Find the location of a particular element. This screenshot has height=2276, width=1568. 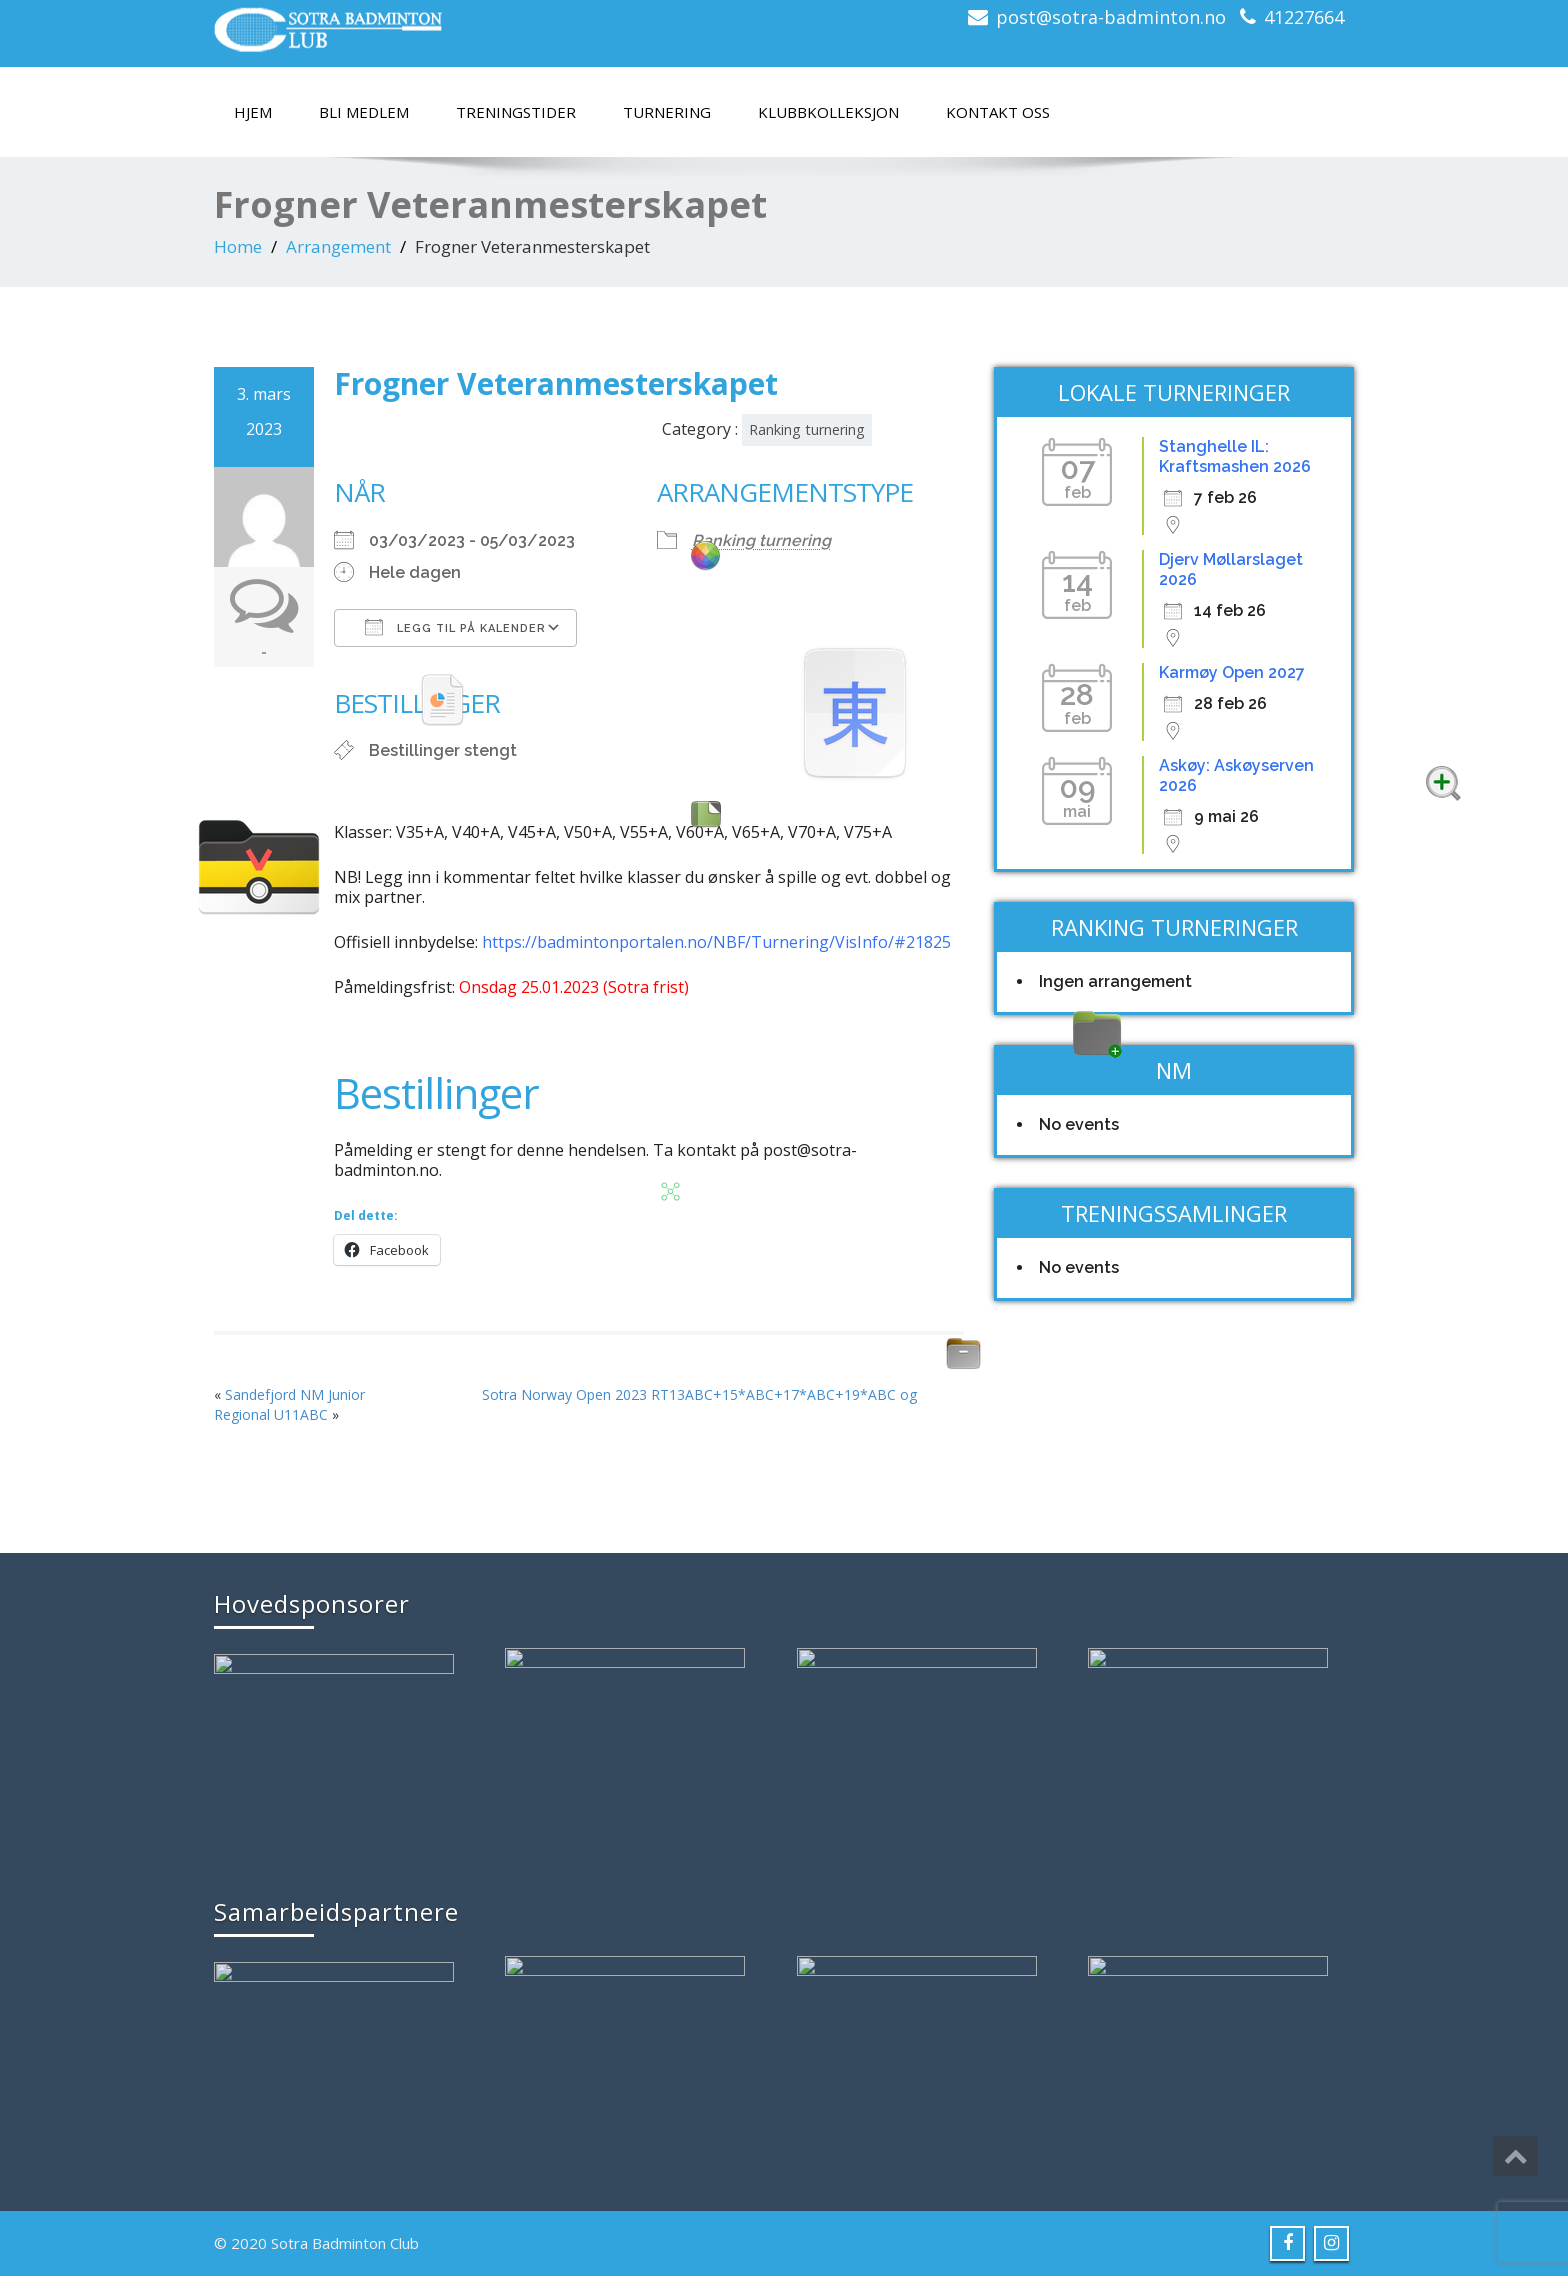

open a presentation file is located at coordinates (442, 699).